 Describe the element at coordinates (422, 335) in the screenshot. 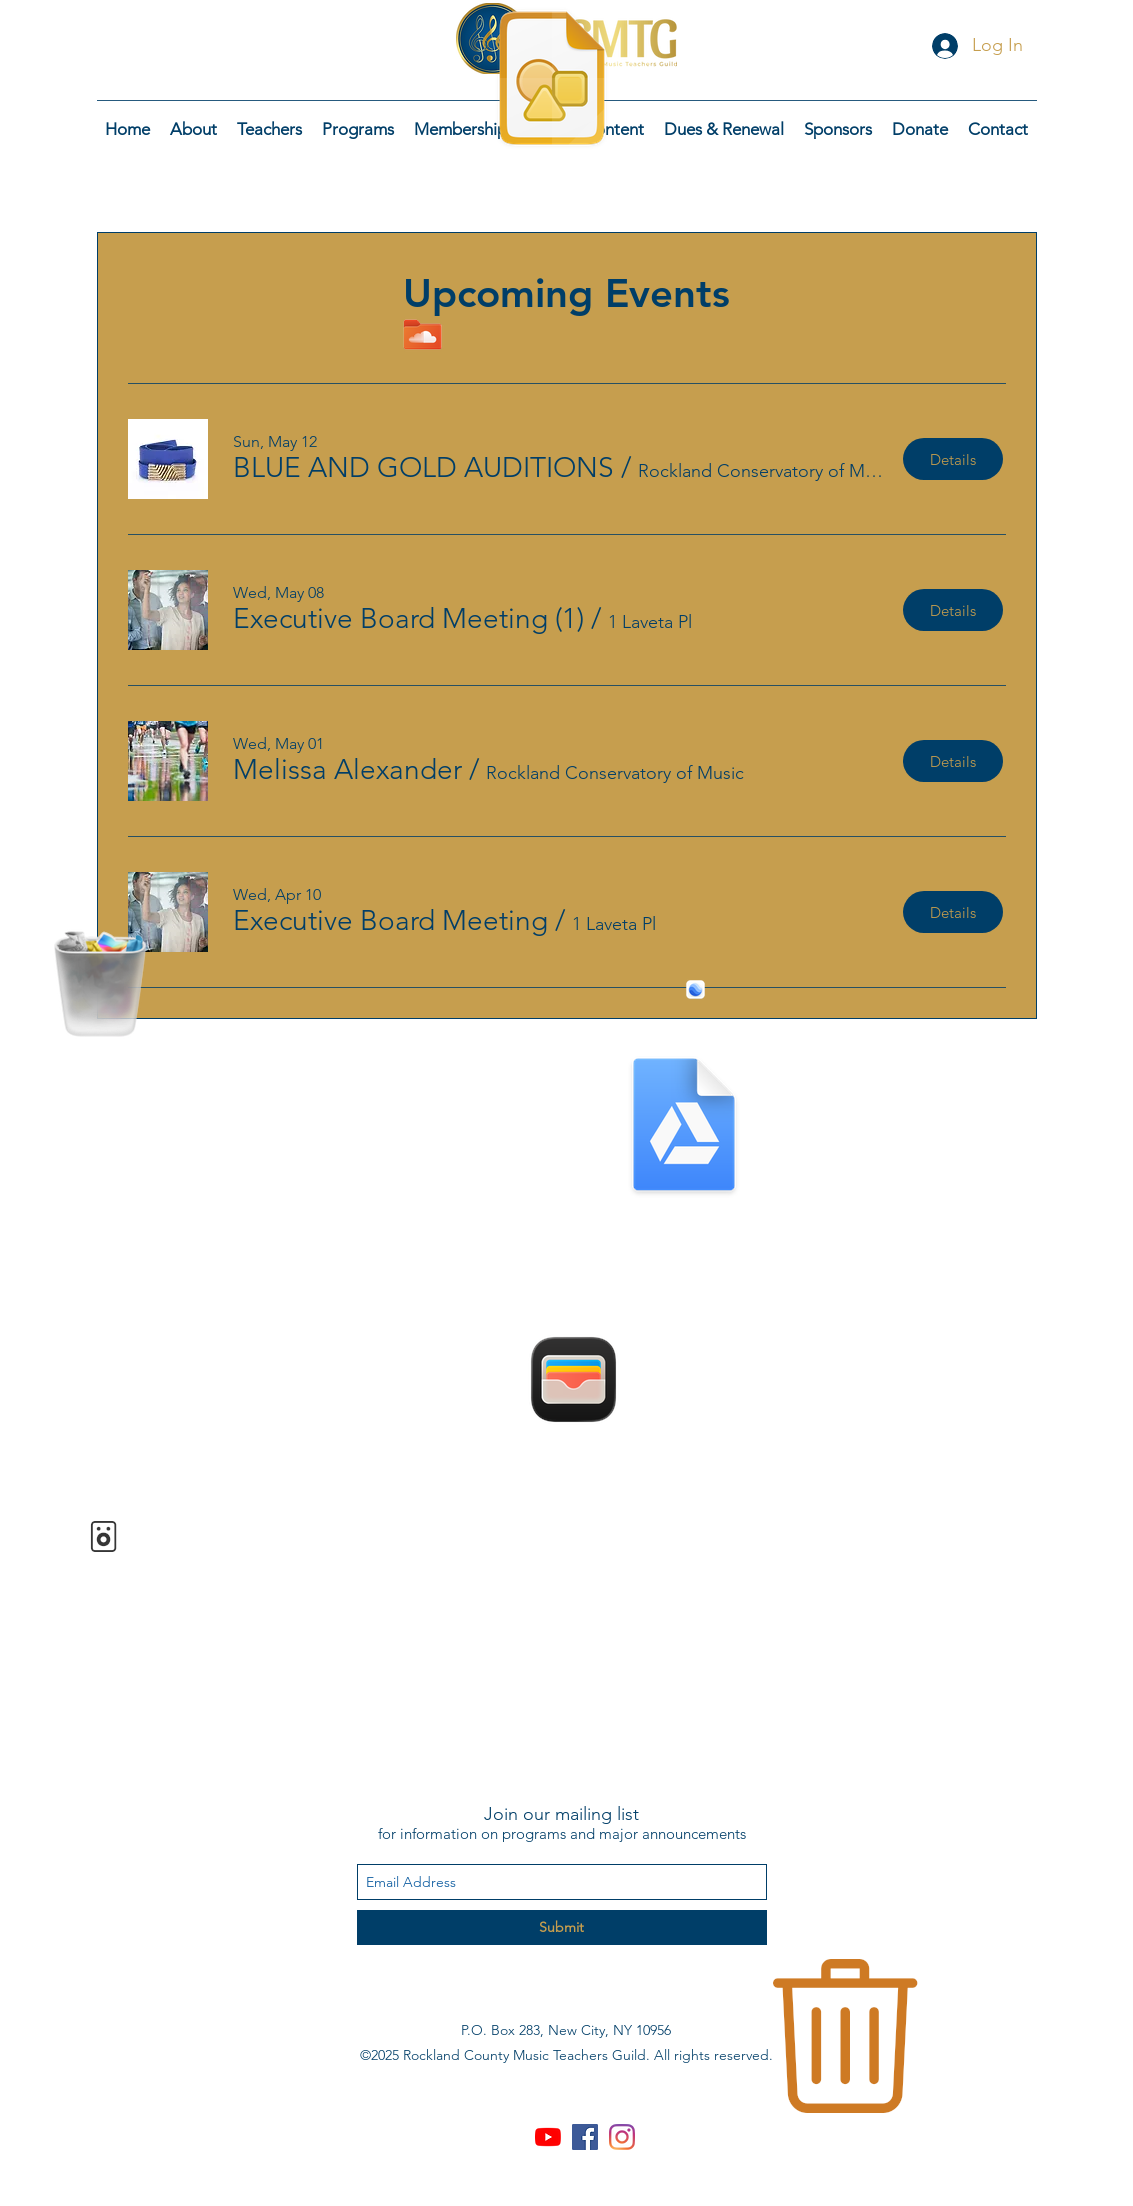

I see `open your SoundCloud downloads folder` at that location.